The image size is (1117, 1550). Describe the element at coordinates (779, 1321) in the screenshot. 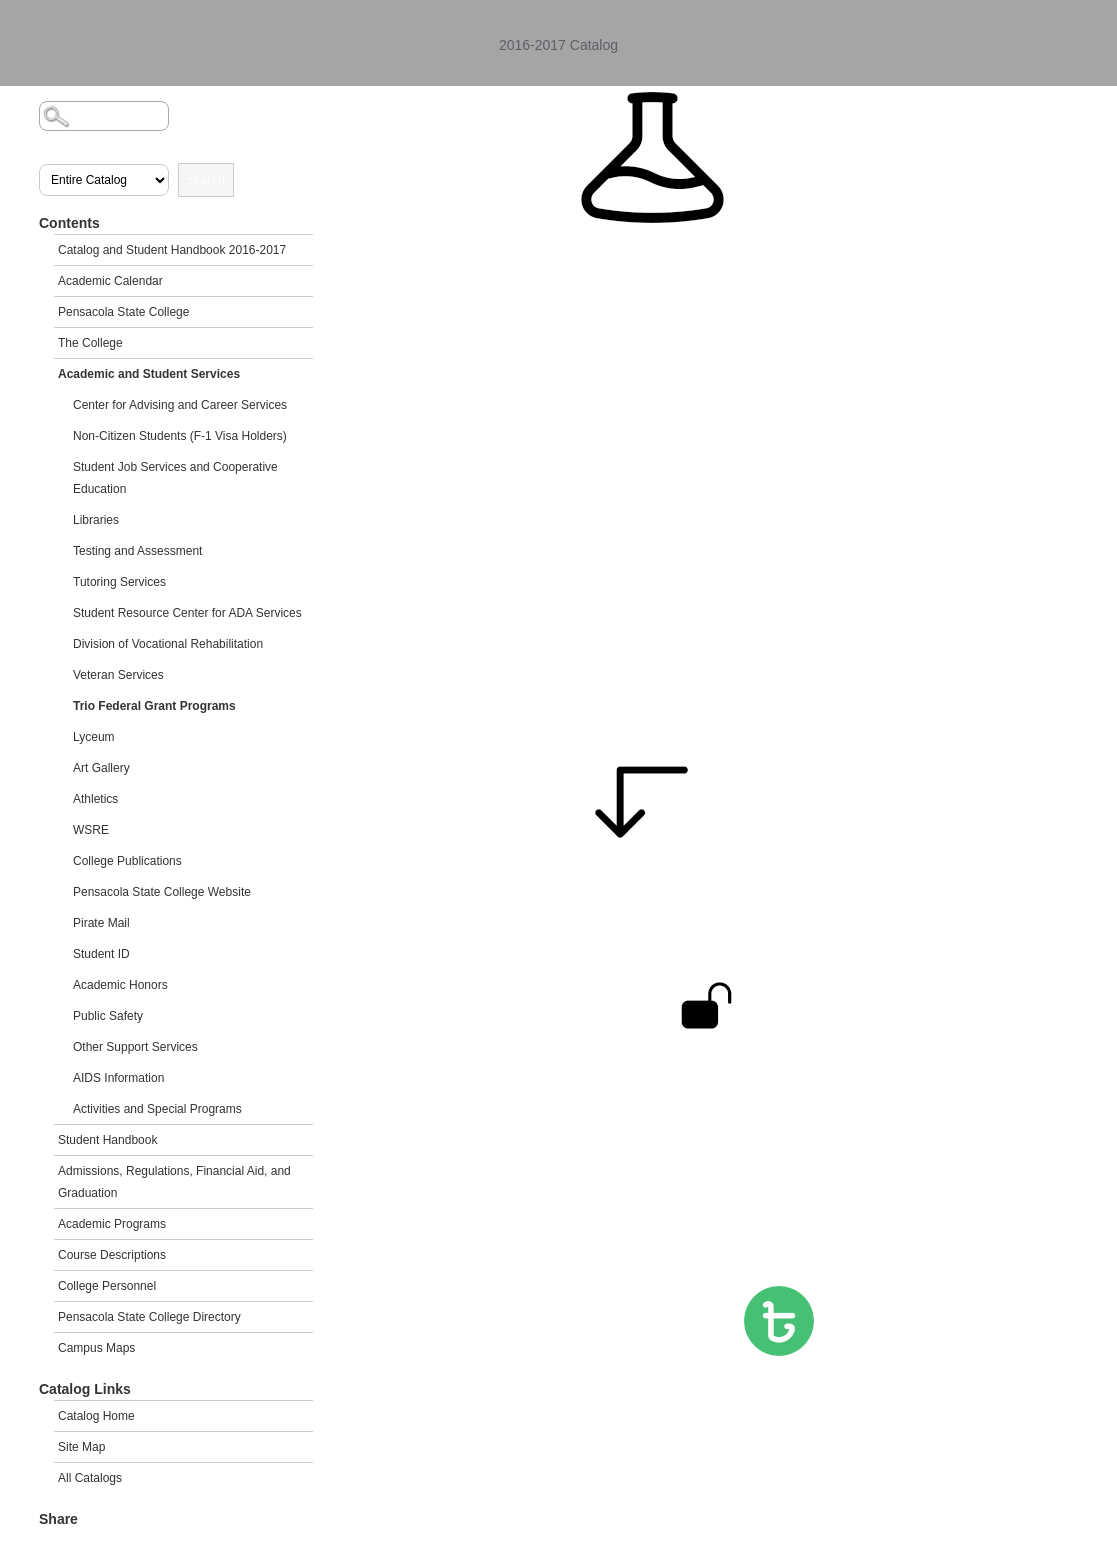

I see `indicates bangladeshi taka currency` at that location.